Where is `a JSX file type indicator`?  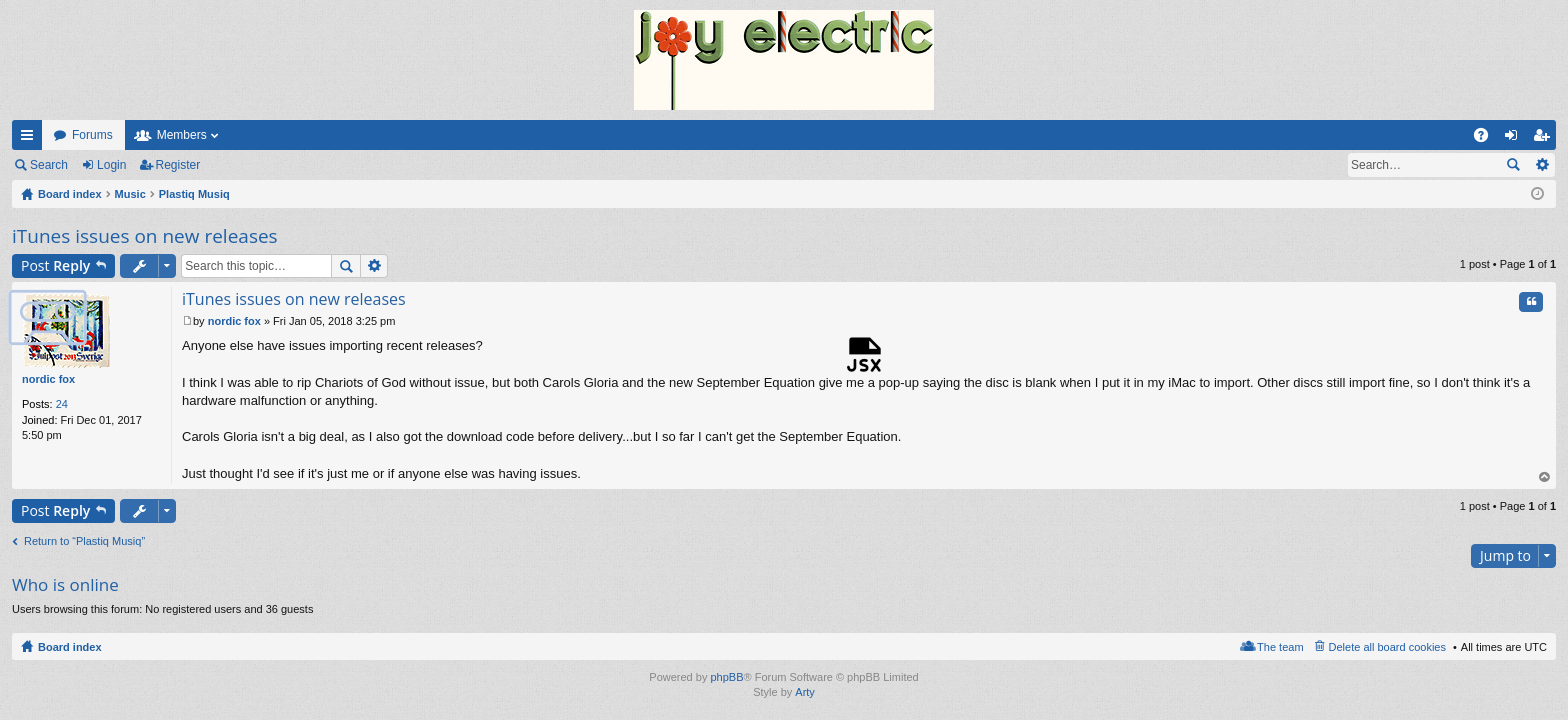 a JSX file type indicator is located at coordinates (865, 356).